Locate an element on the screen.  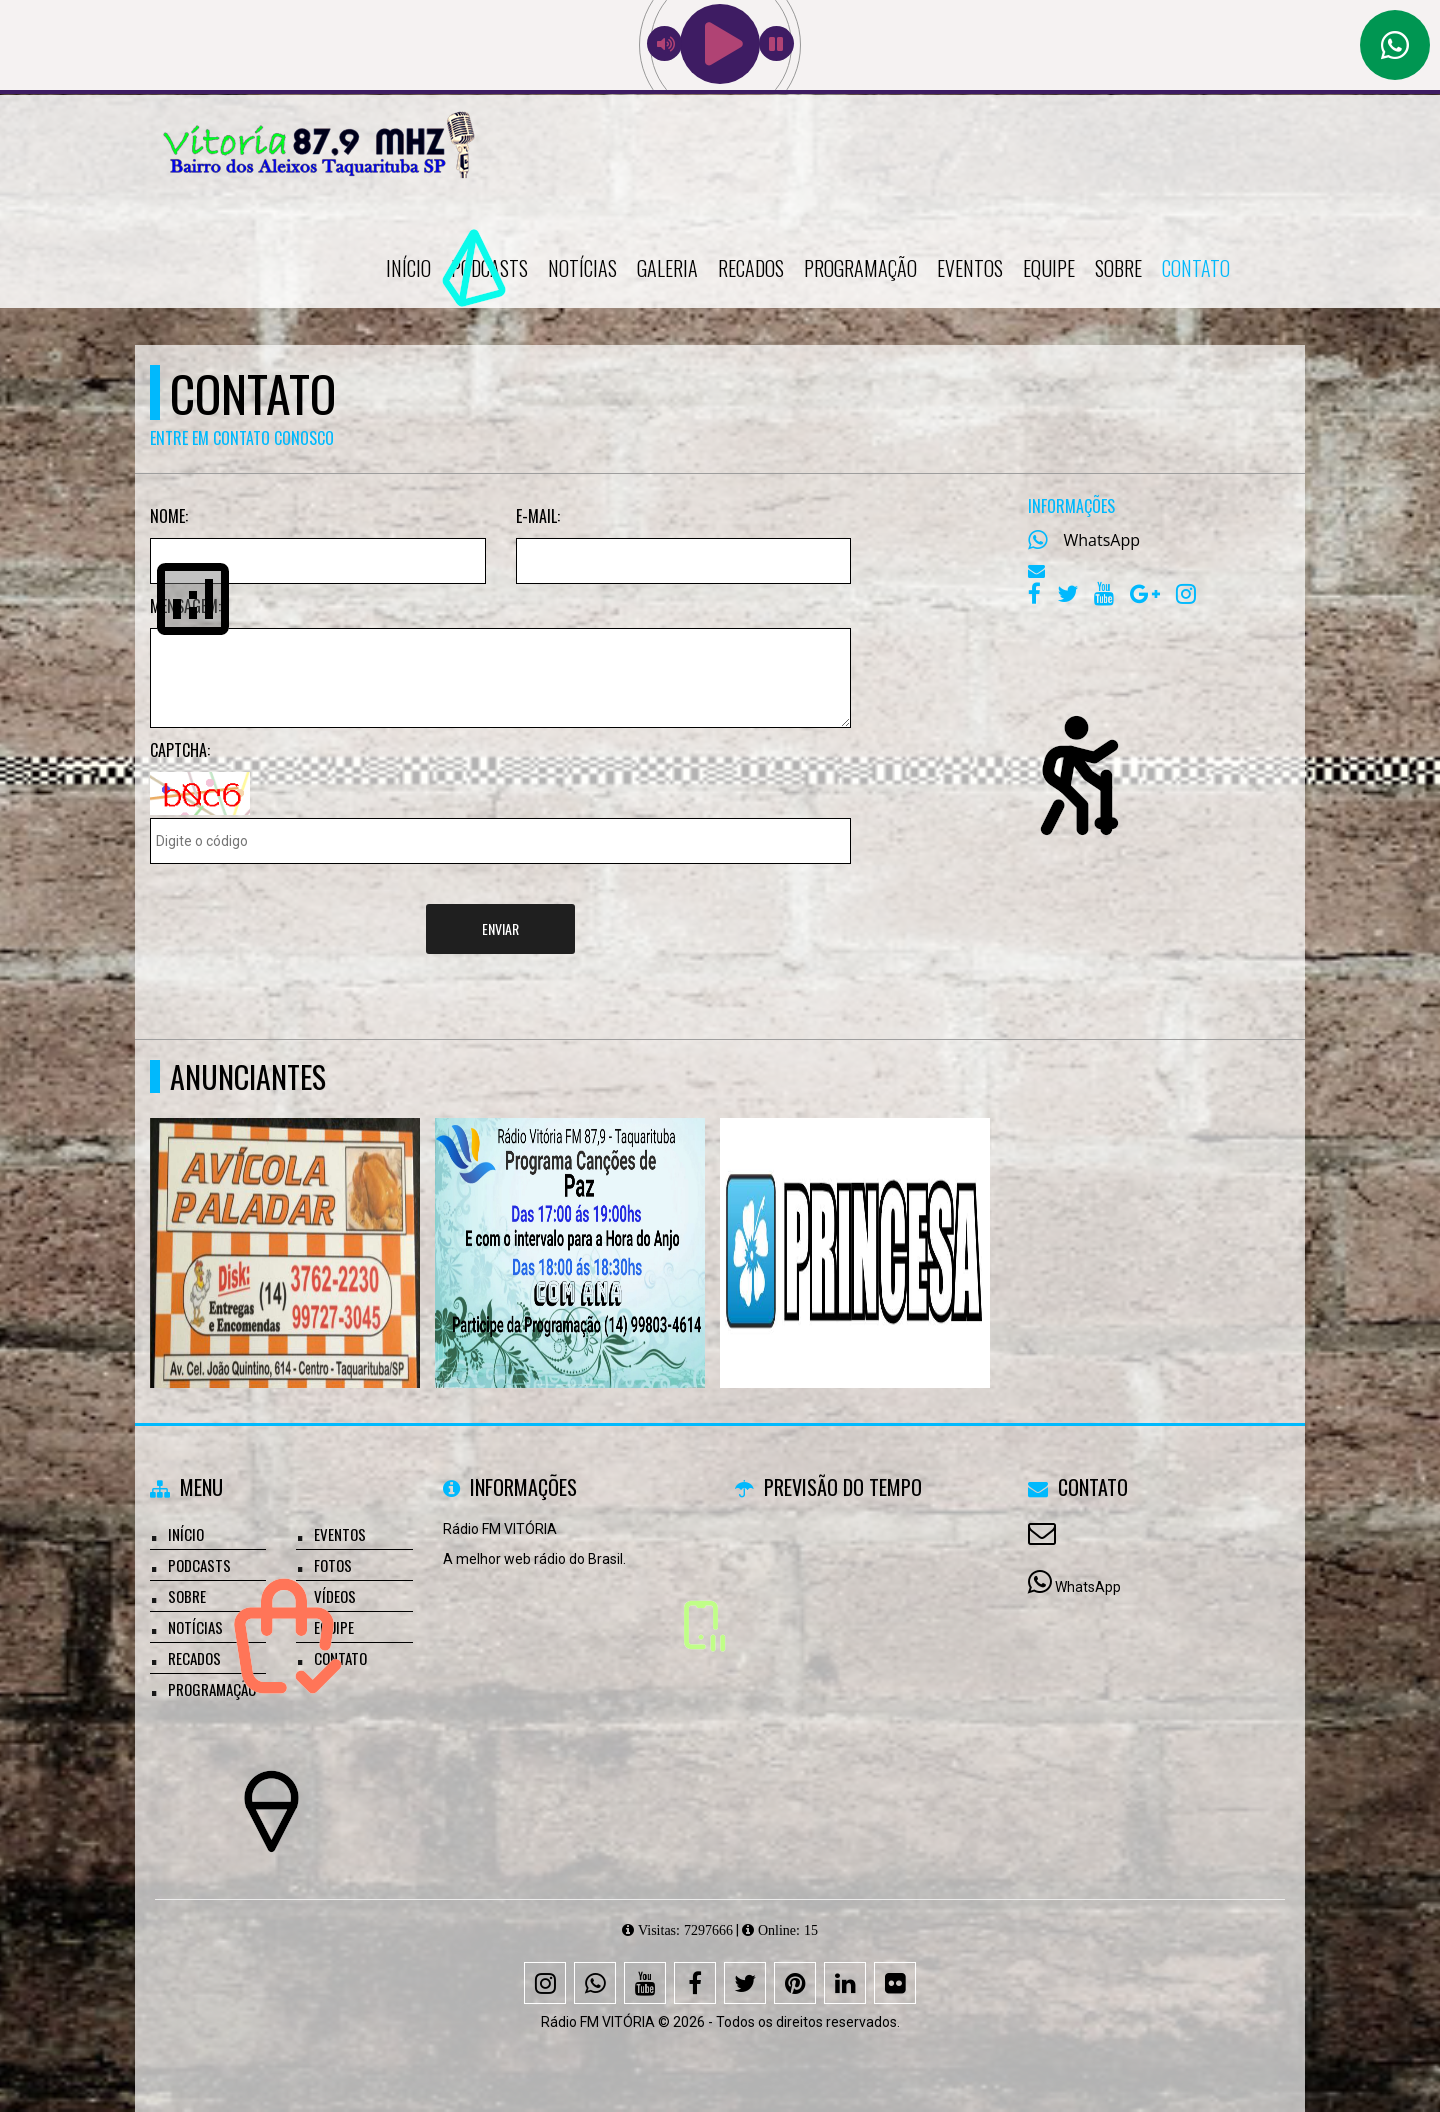
prisma database ORM logo is located at coordinates (474, 268).